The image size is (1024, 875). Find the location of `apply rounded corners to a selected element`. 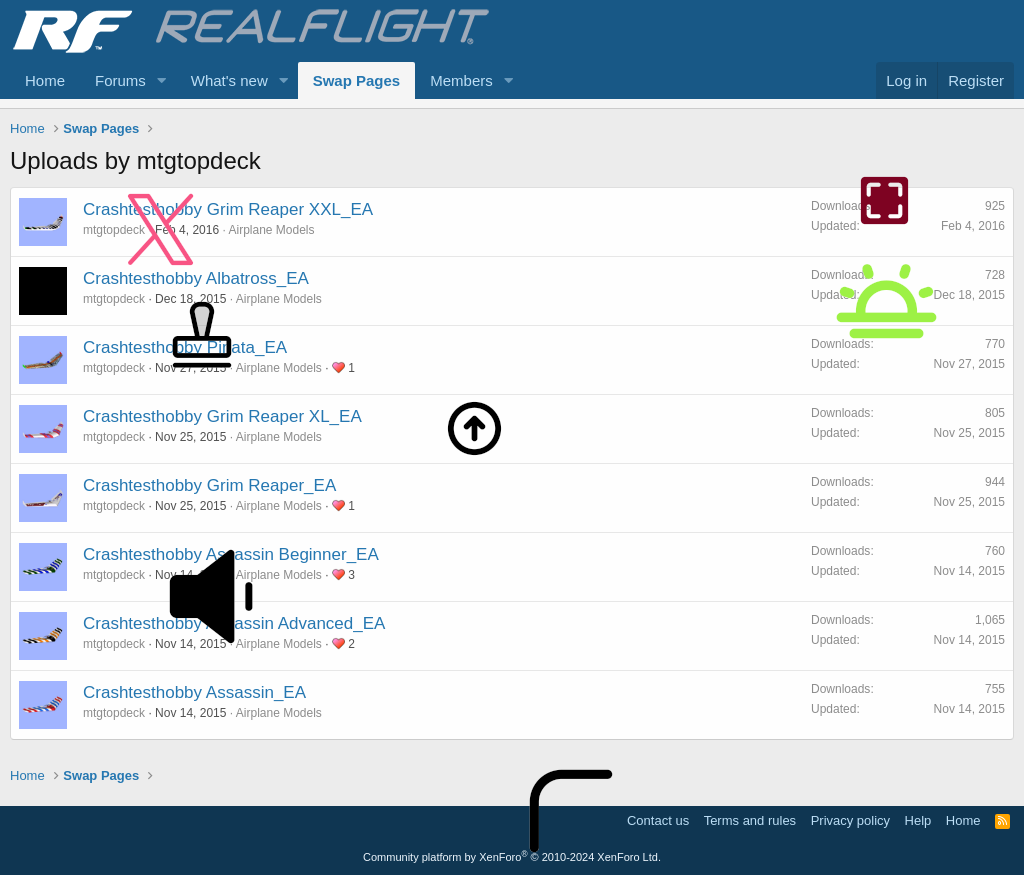

apply rounded corners to a selected element is located at coordinates (571, 811).